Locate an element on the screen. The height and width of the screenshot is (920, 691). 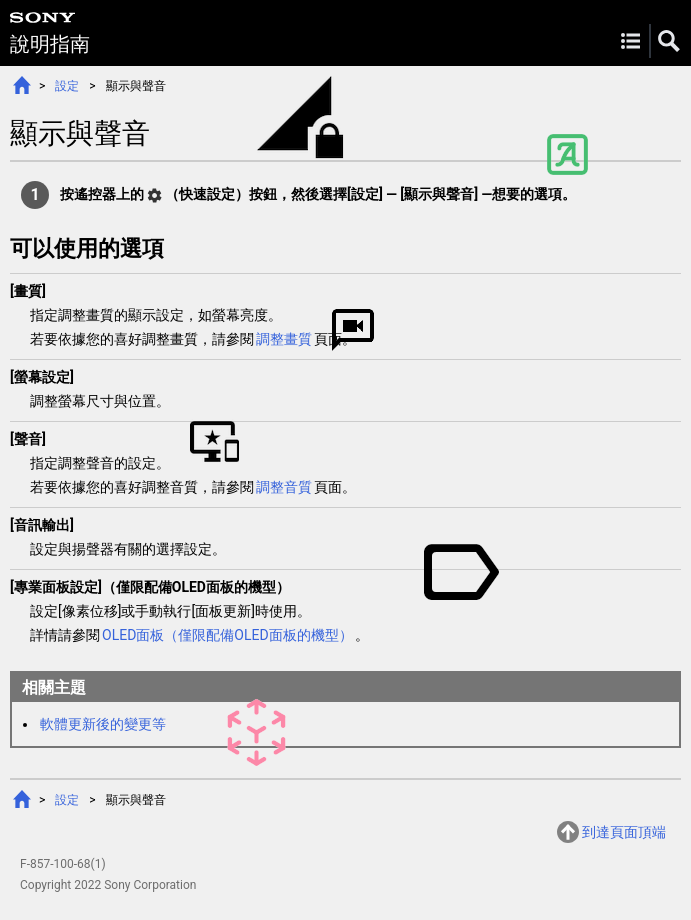
change font or typeface settings is located at coordinates (567, 154).